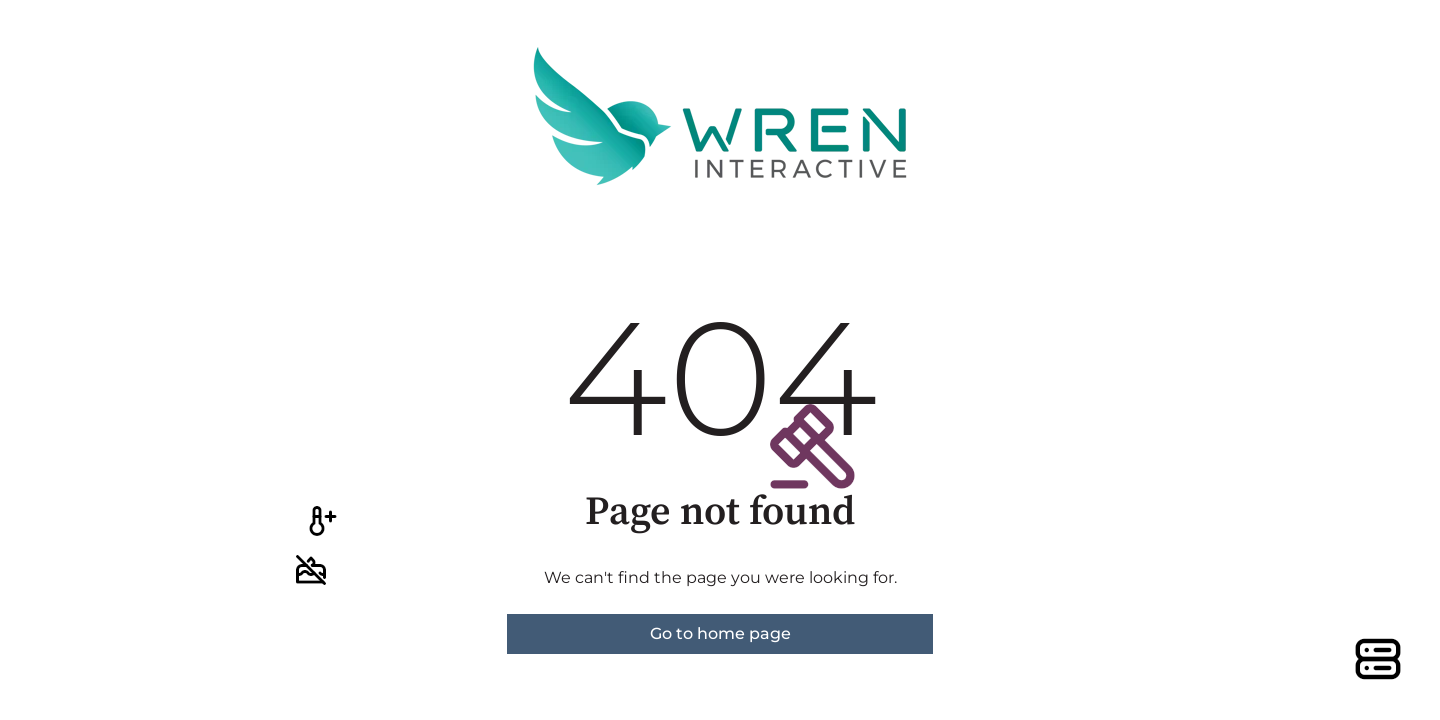 Image resolution: width=1440 pixels, height=720 pixels. Describe the element at coordinates (1378, 659) in the screenshot. I see `view server status` at that location.